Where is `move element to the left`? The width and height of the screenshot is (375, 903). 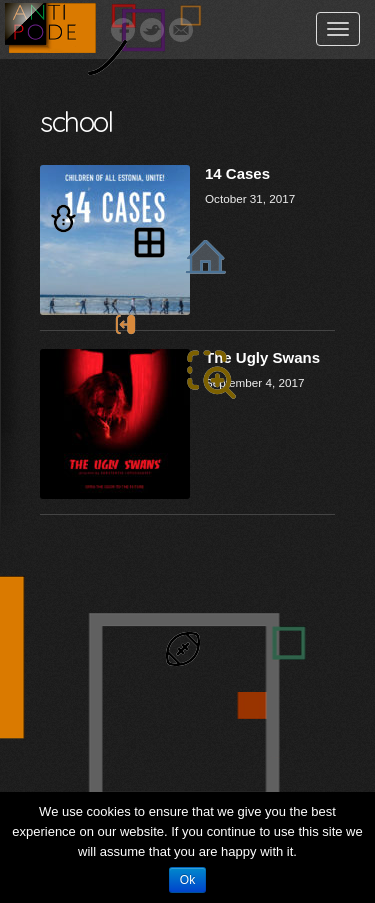 move element to the left is located at coordinates (125, 324).